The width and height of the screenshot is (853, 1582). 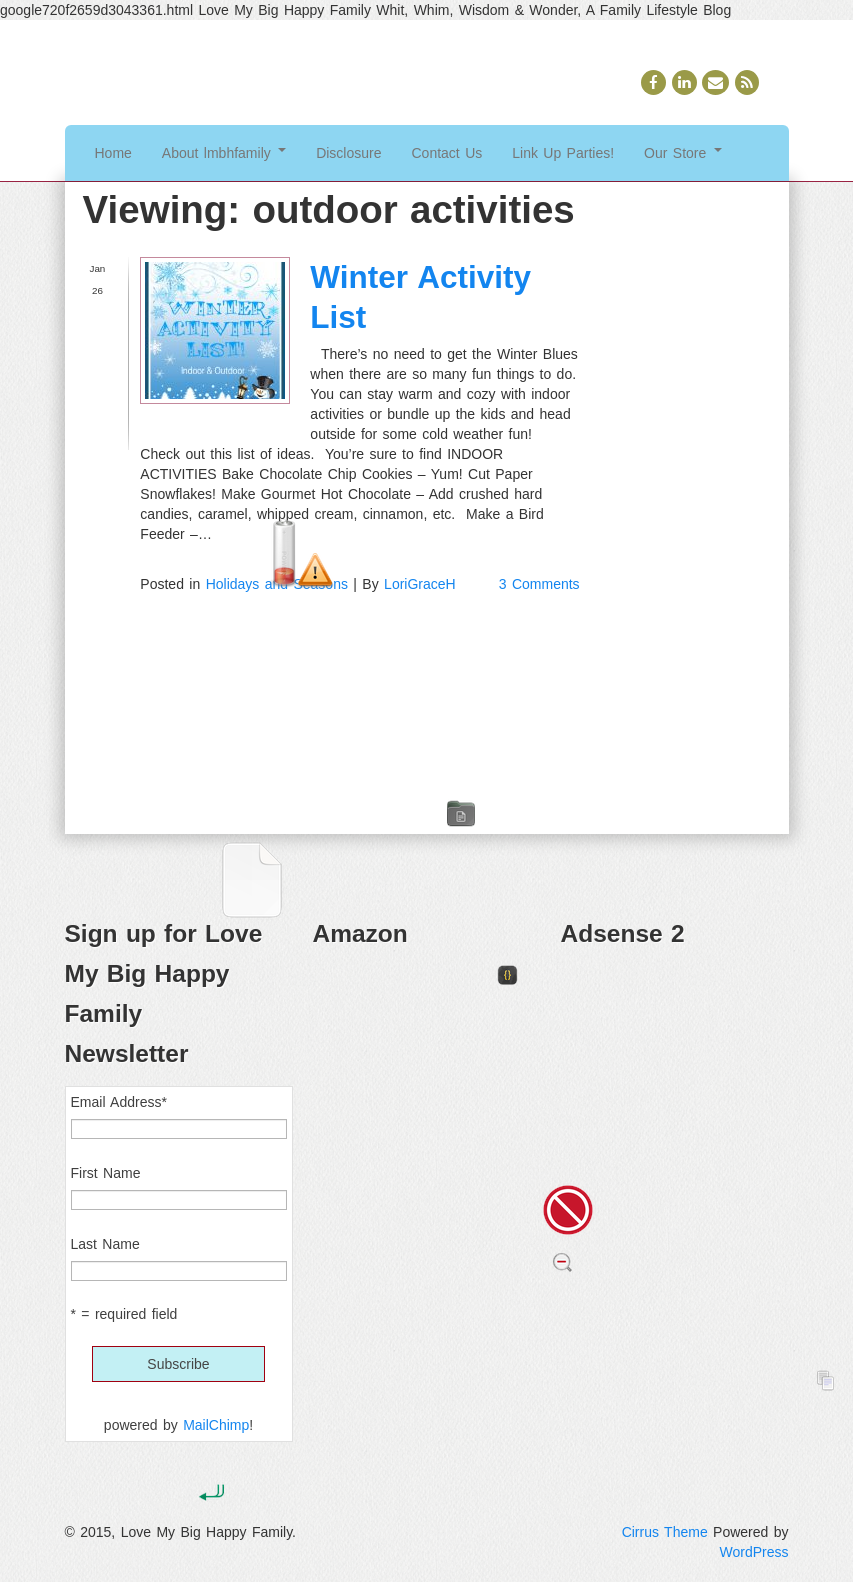 What do you see at coordinates (300, 554) in the screenshot?
I see `indicates low battery warning` at bounding box center [300, 554].